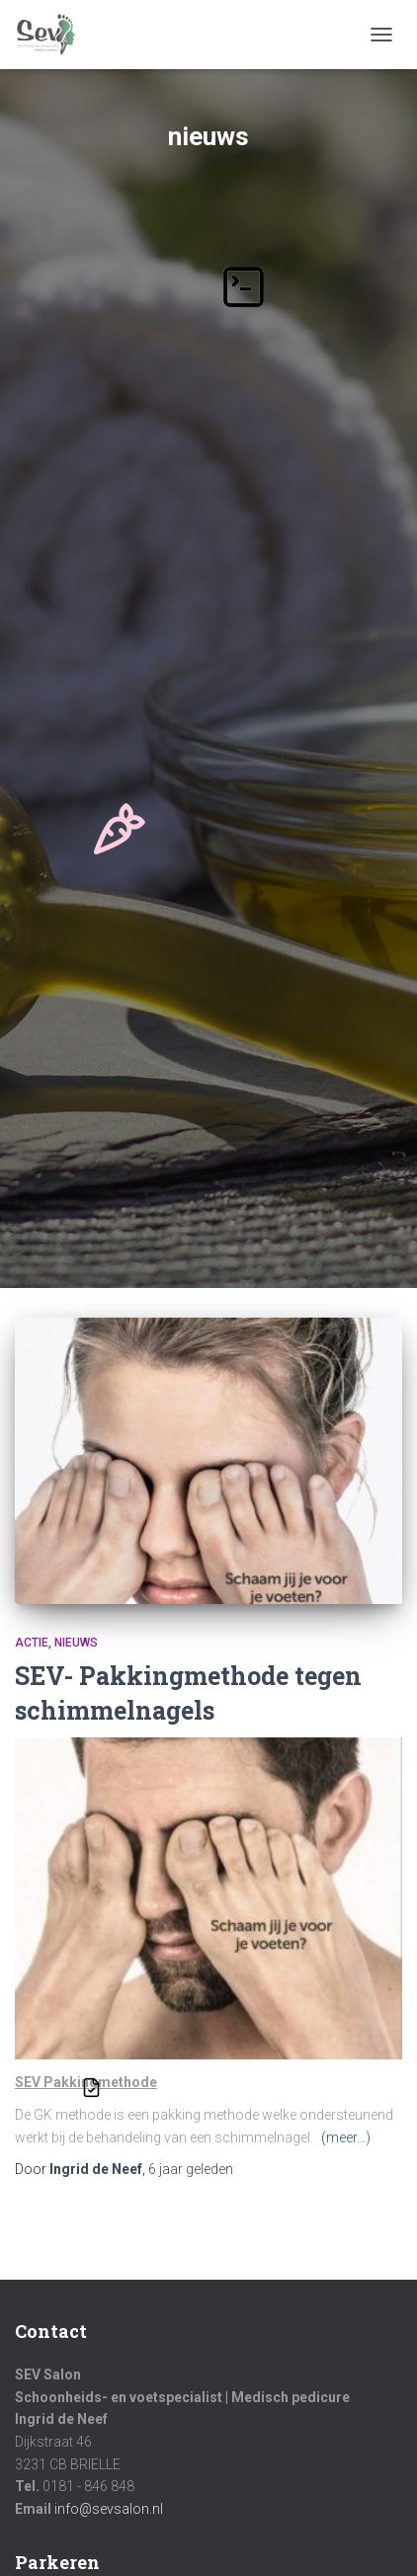  What do you see at coordinates (243, 286) in the screenshot?
I see `open terminal or command line interface` at bounding box center [243, 286].